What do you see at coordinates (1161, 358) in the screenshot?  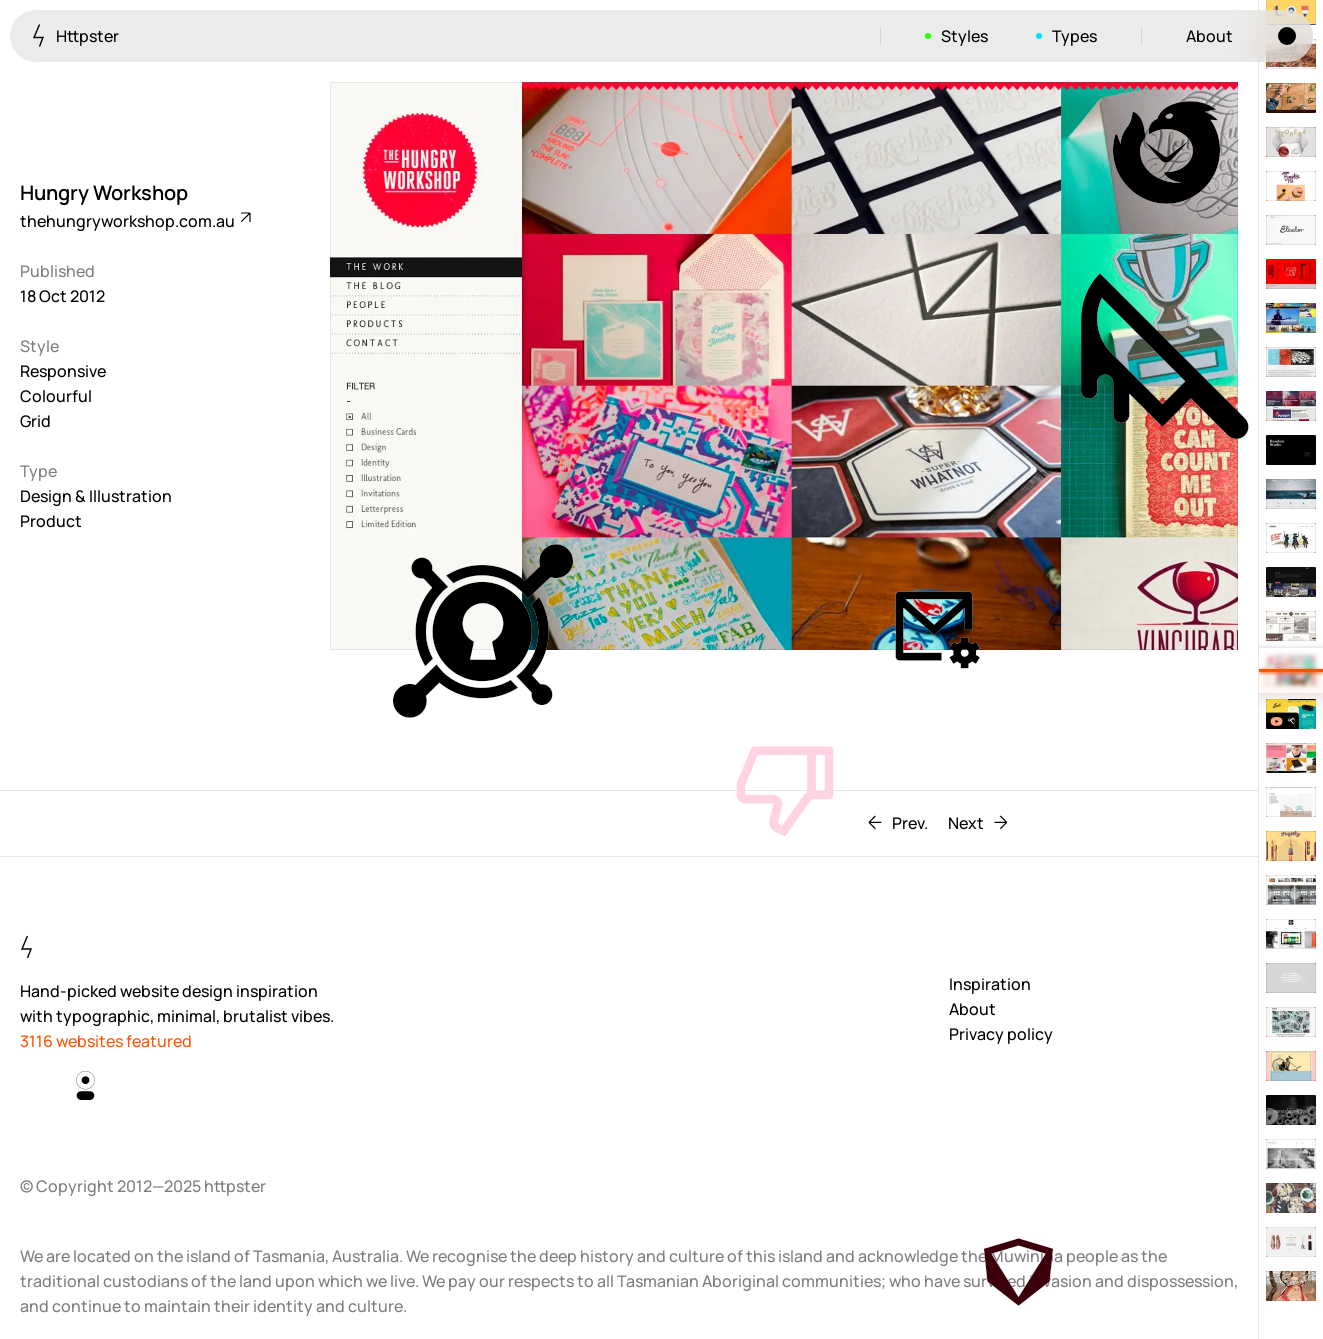 I see `indicates mature or violent content warning` at bounding box center [1161, 358].